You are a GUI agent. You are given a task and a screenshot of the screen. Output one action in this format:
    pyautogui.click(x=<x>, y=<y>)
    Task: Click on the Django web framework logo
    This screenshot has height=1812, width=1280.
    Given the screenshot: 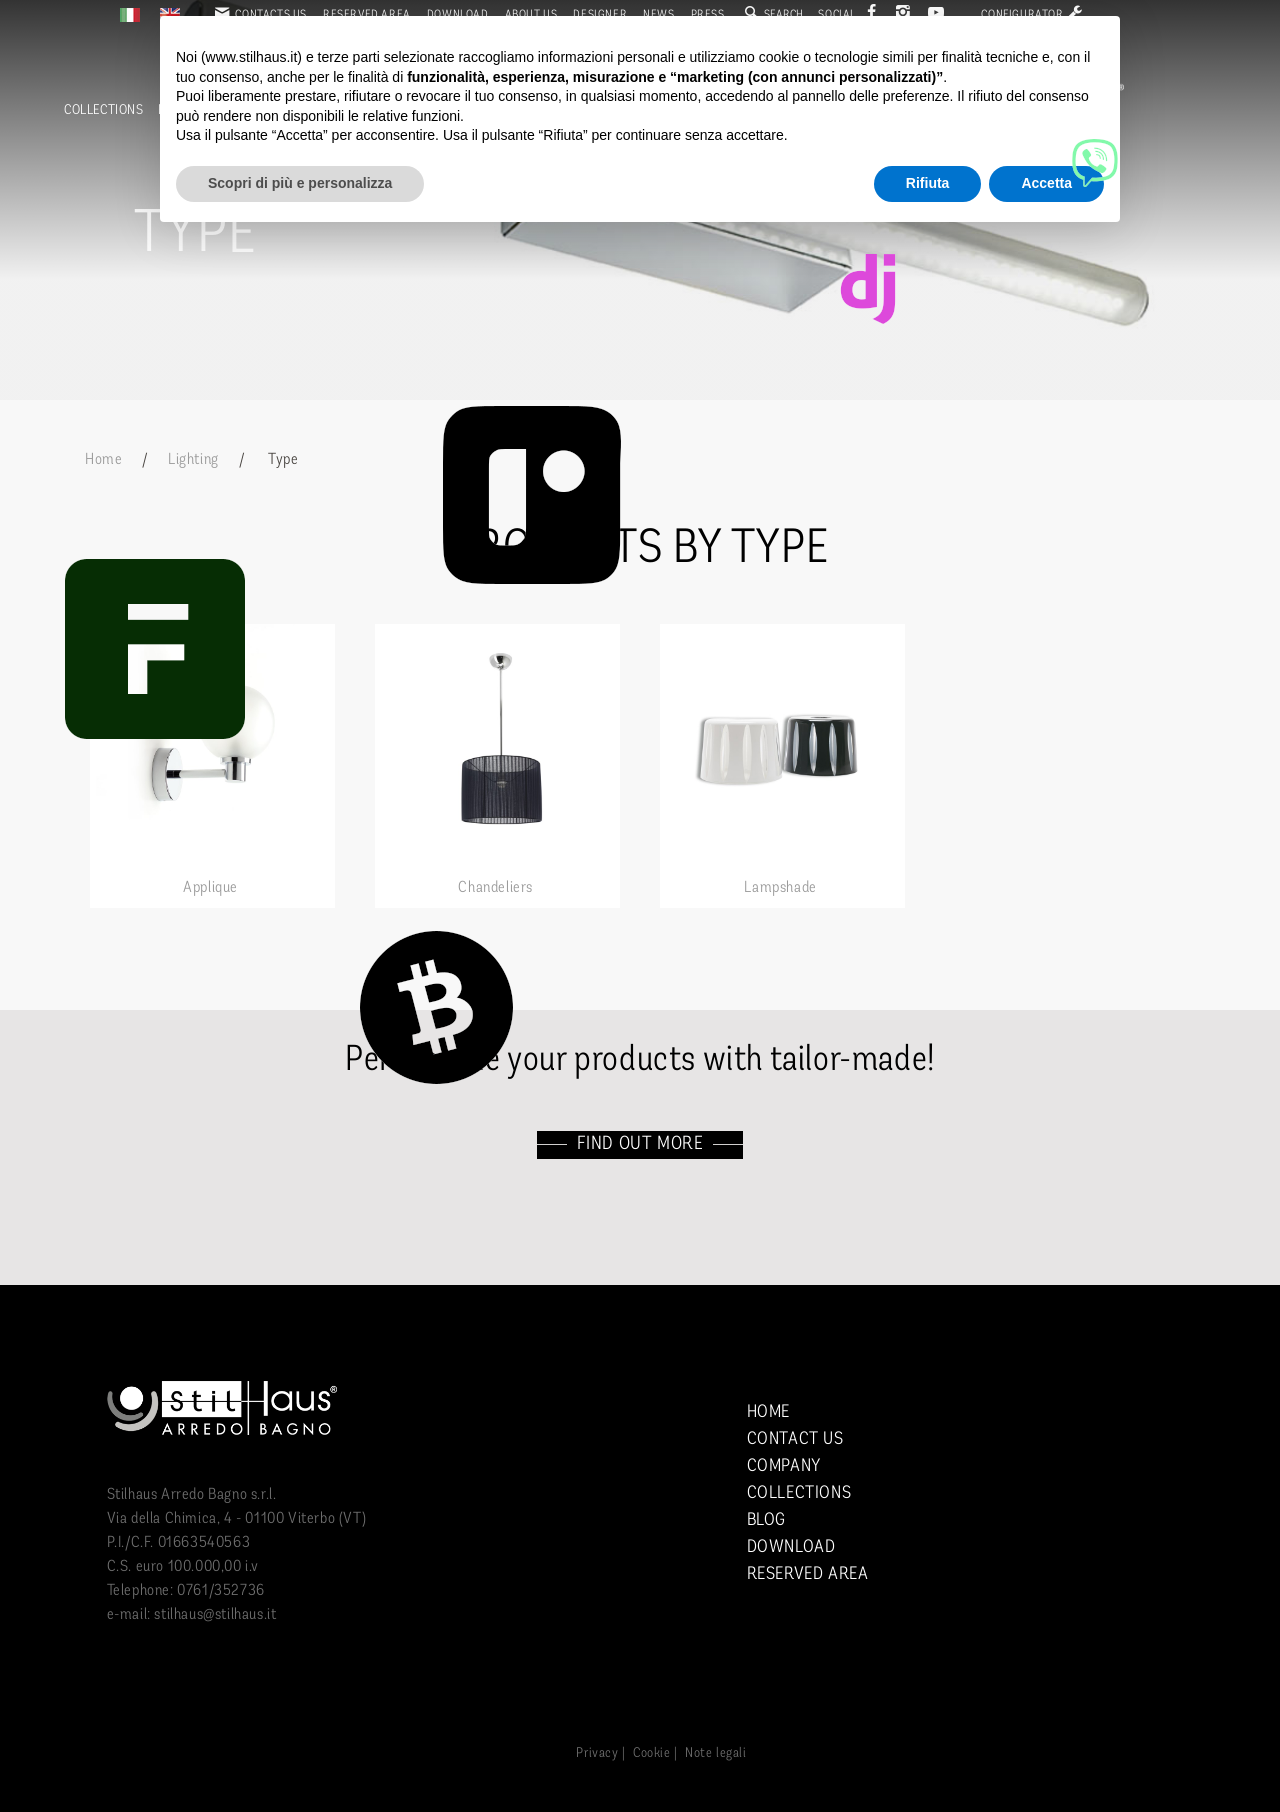 What is the action you would take?
    pyautogui.click(x=868, y=289)
    